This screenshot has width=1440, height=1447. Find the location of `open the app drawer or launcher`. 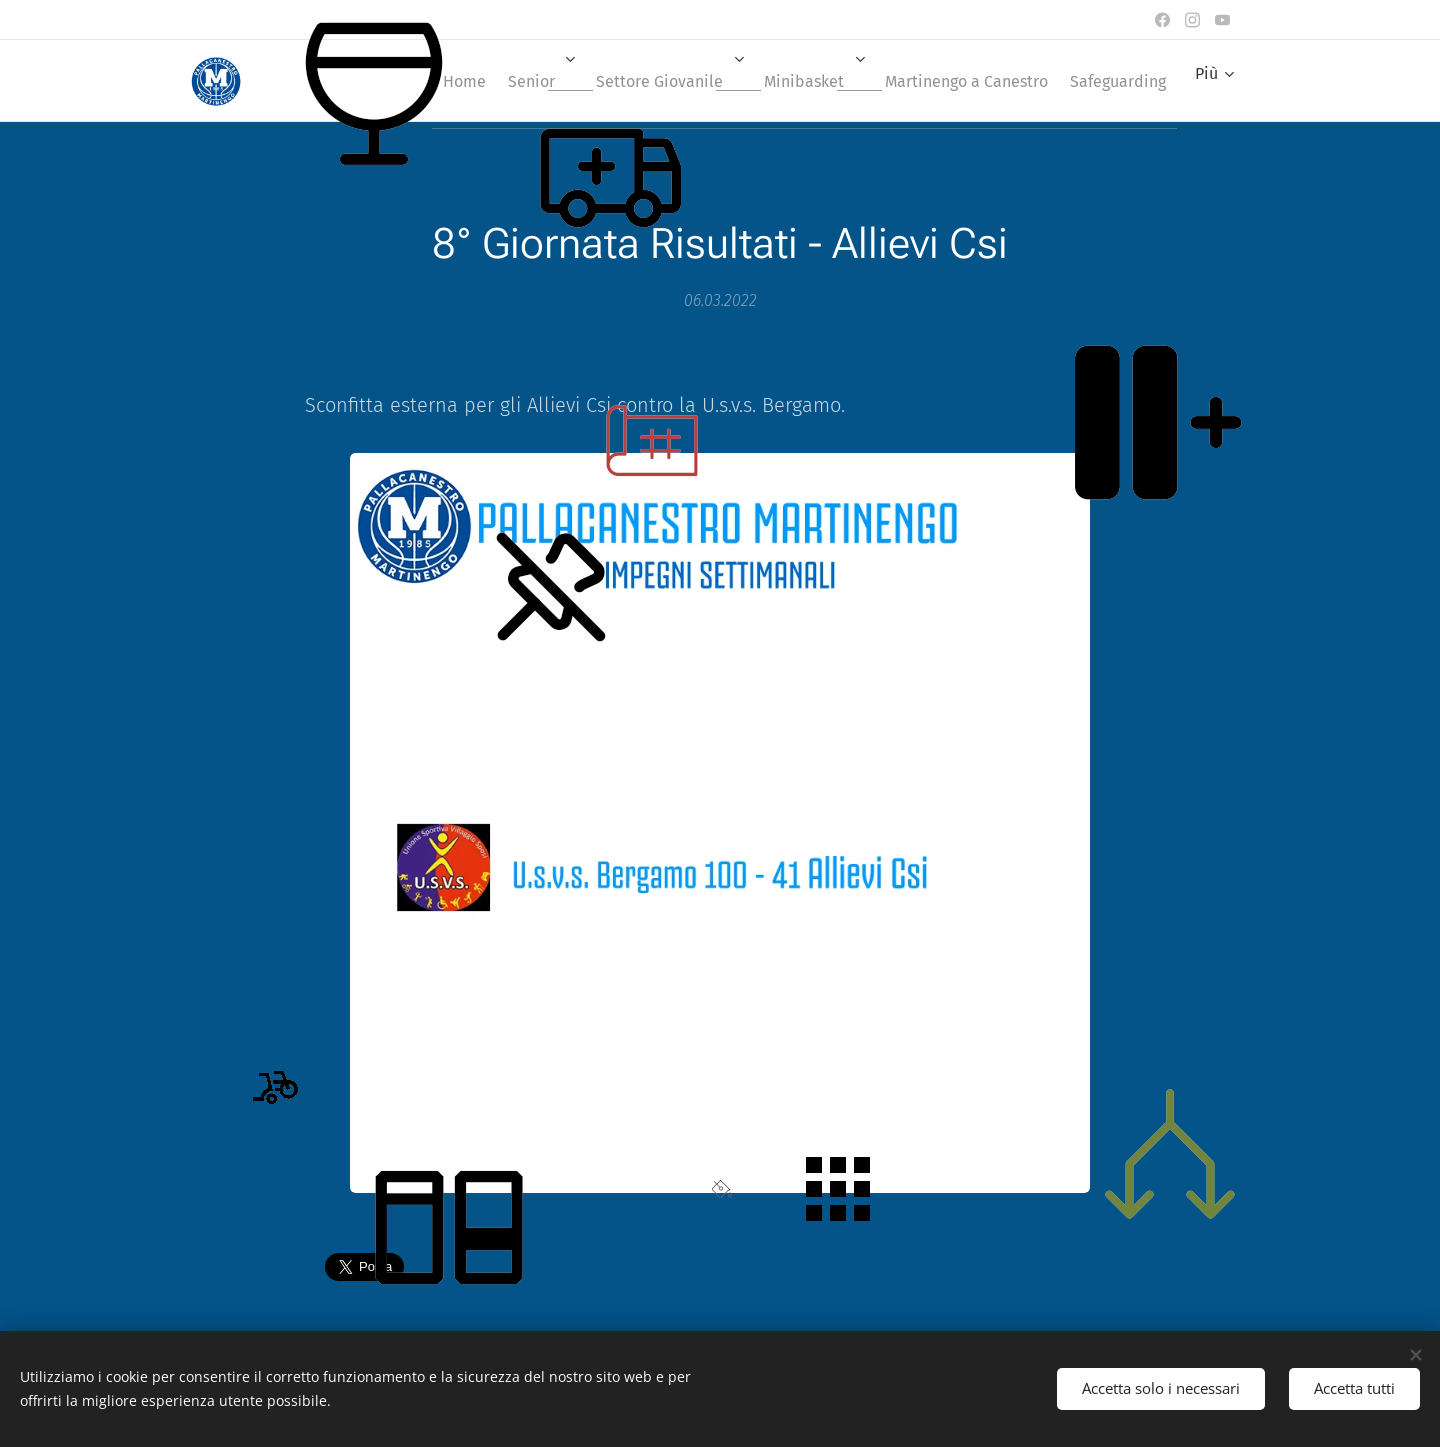

open the app drawer or launcher is located at coordinates (838, 1189).